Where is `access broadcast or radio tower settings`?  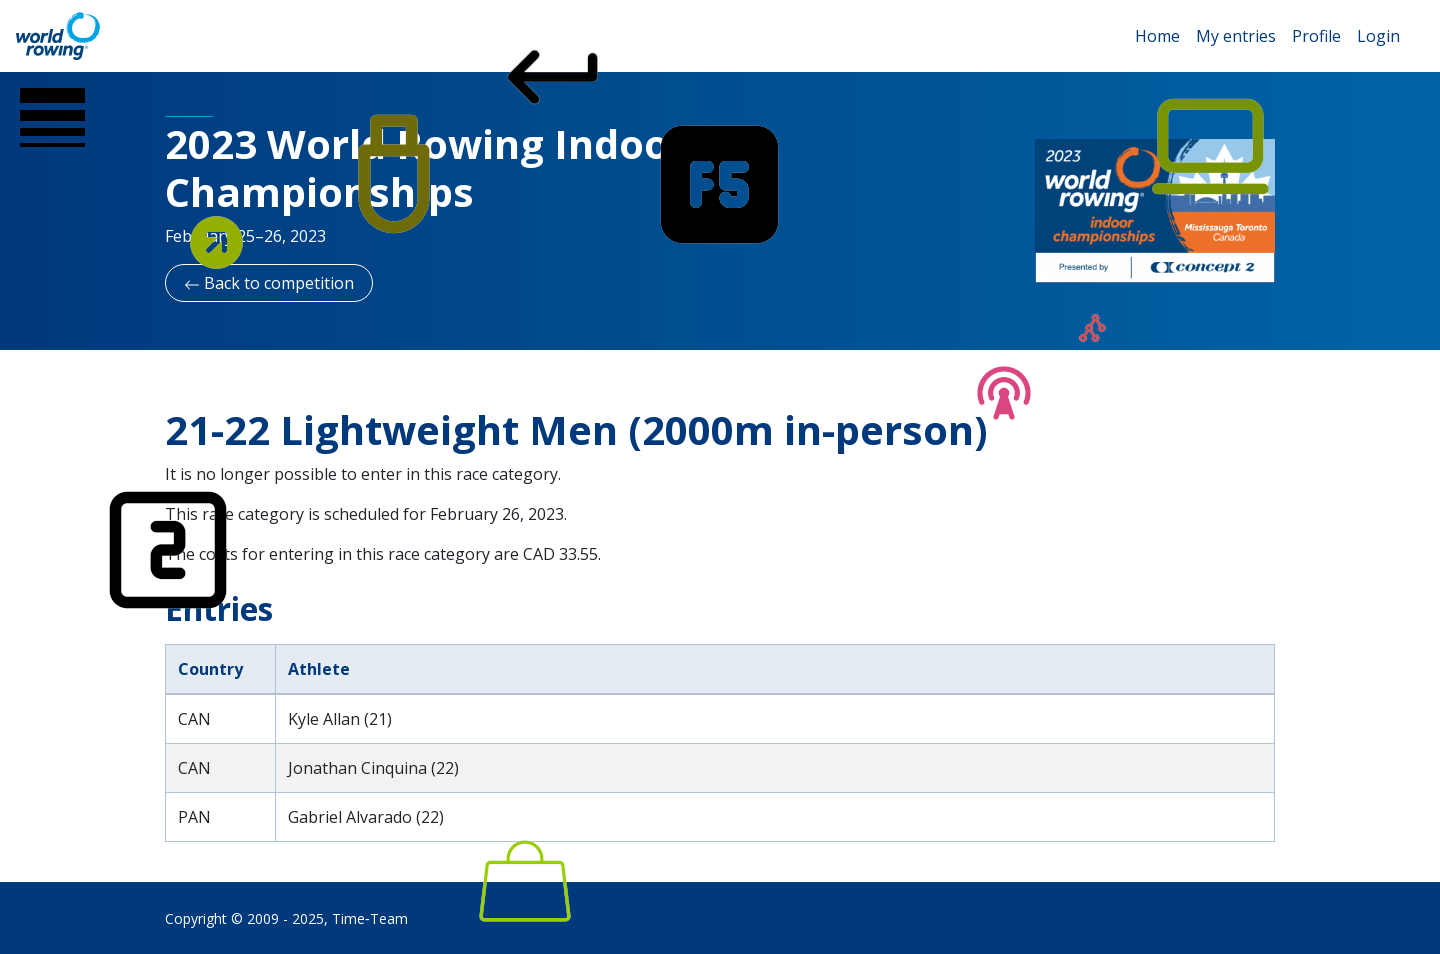
access broadcast or radio tower settings is located at coordinates (1004, 393).